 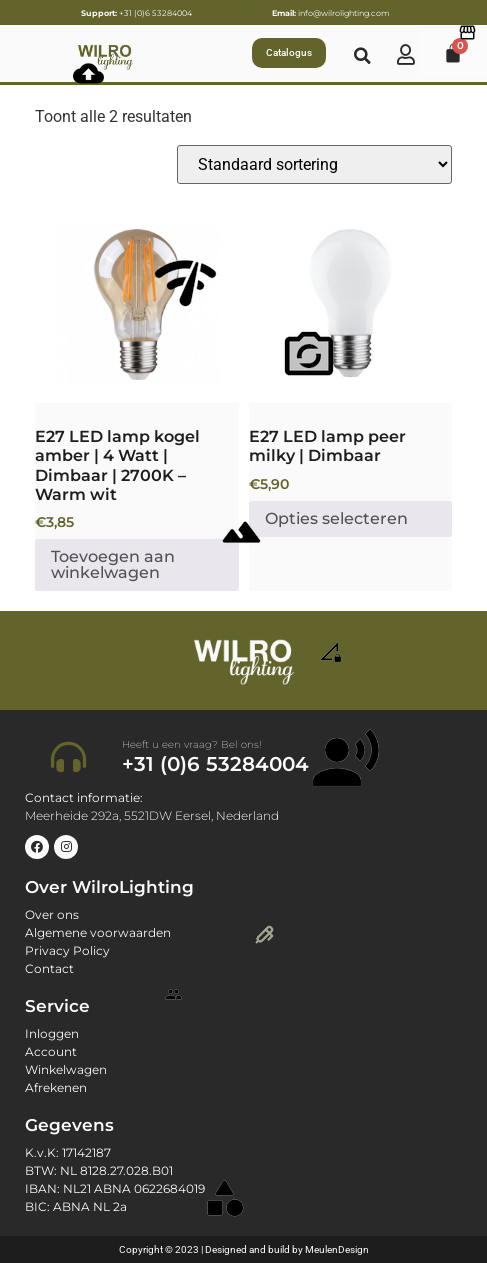 I want to click on access the marketplace or shop, so click(x=467, y=32).